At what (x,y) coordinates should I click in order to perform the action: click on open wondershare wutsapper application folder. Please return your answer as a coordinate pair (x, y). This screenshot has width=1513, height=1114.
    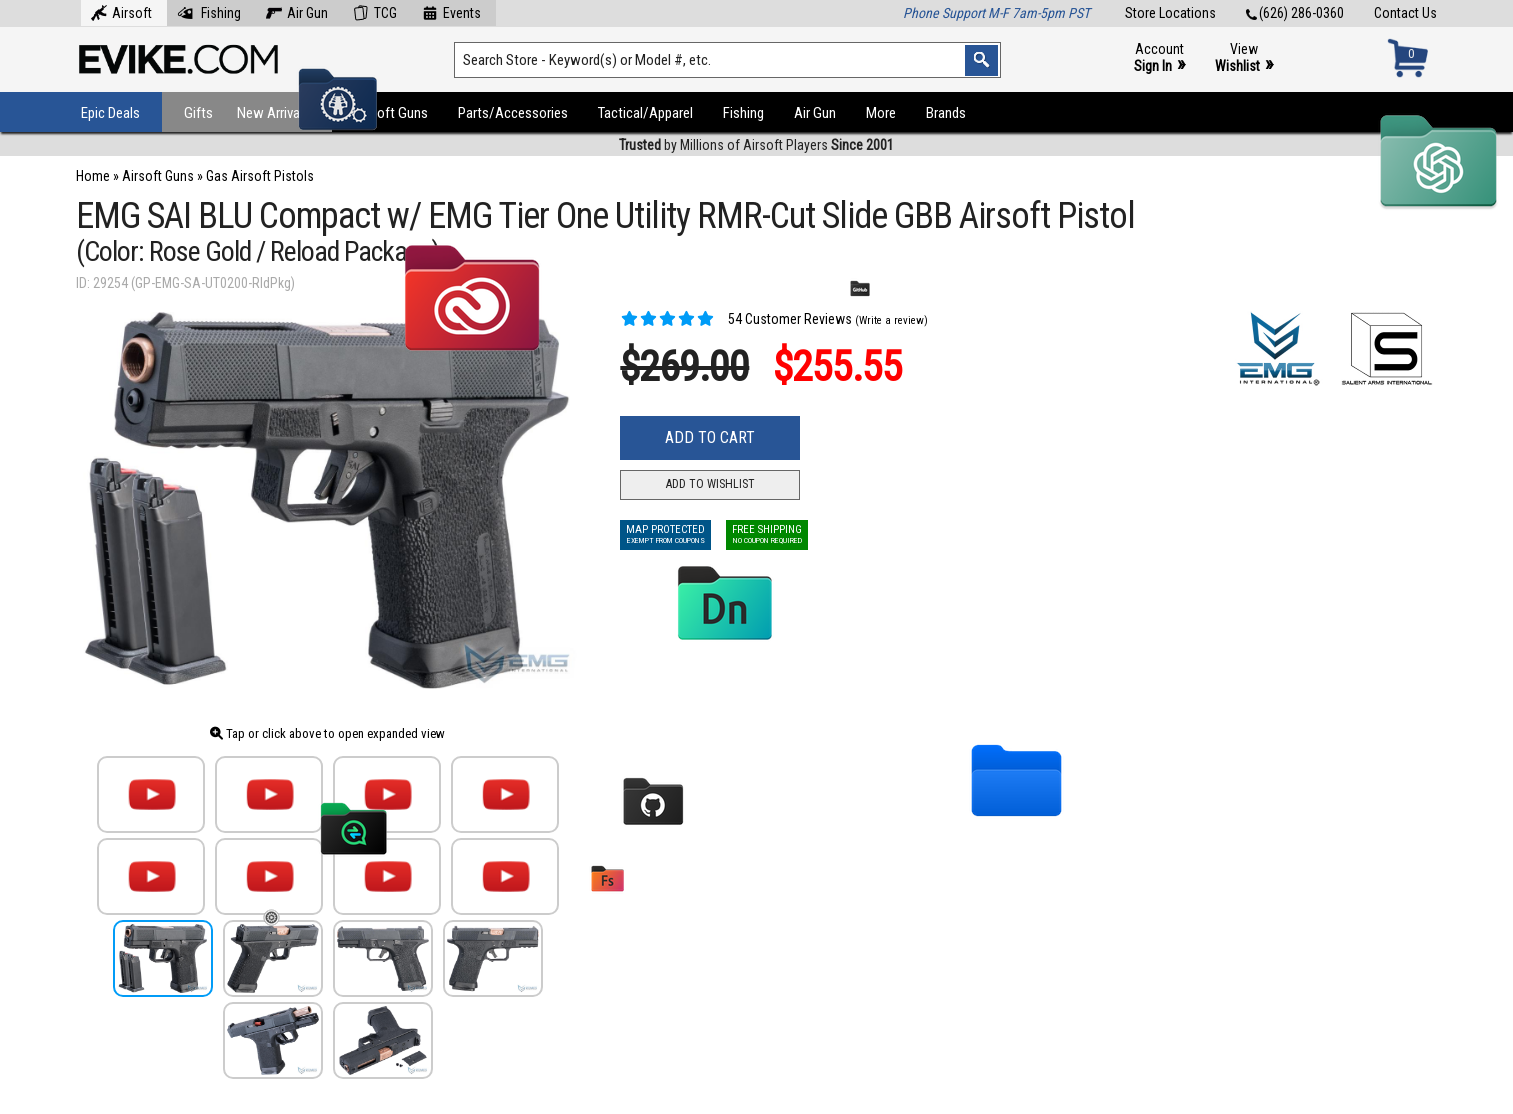
    Looking at the image, I should click on (353, 830).